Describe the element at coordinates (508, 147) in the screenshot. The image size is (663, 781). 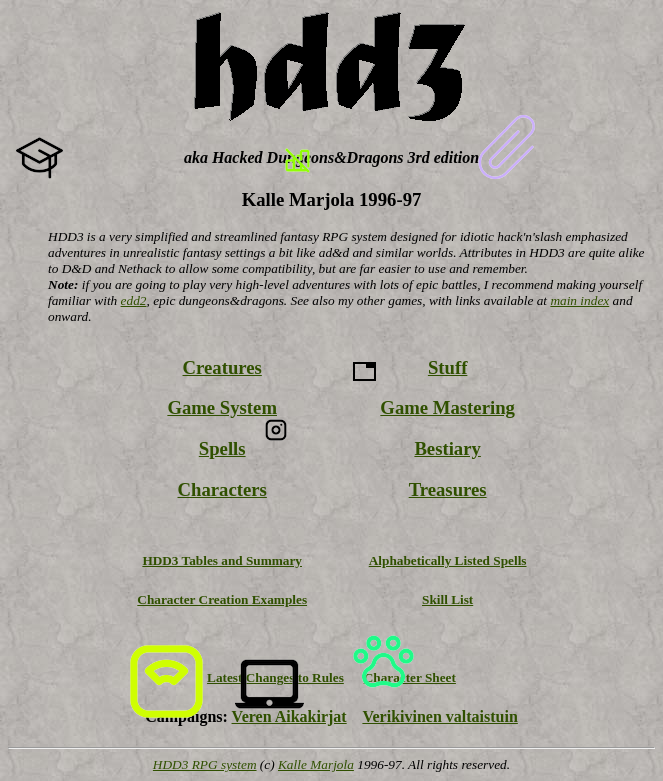
I see `attach a file to your message` at that location.